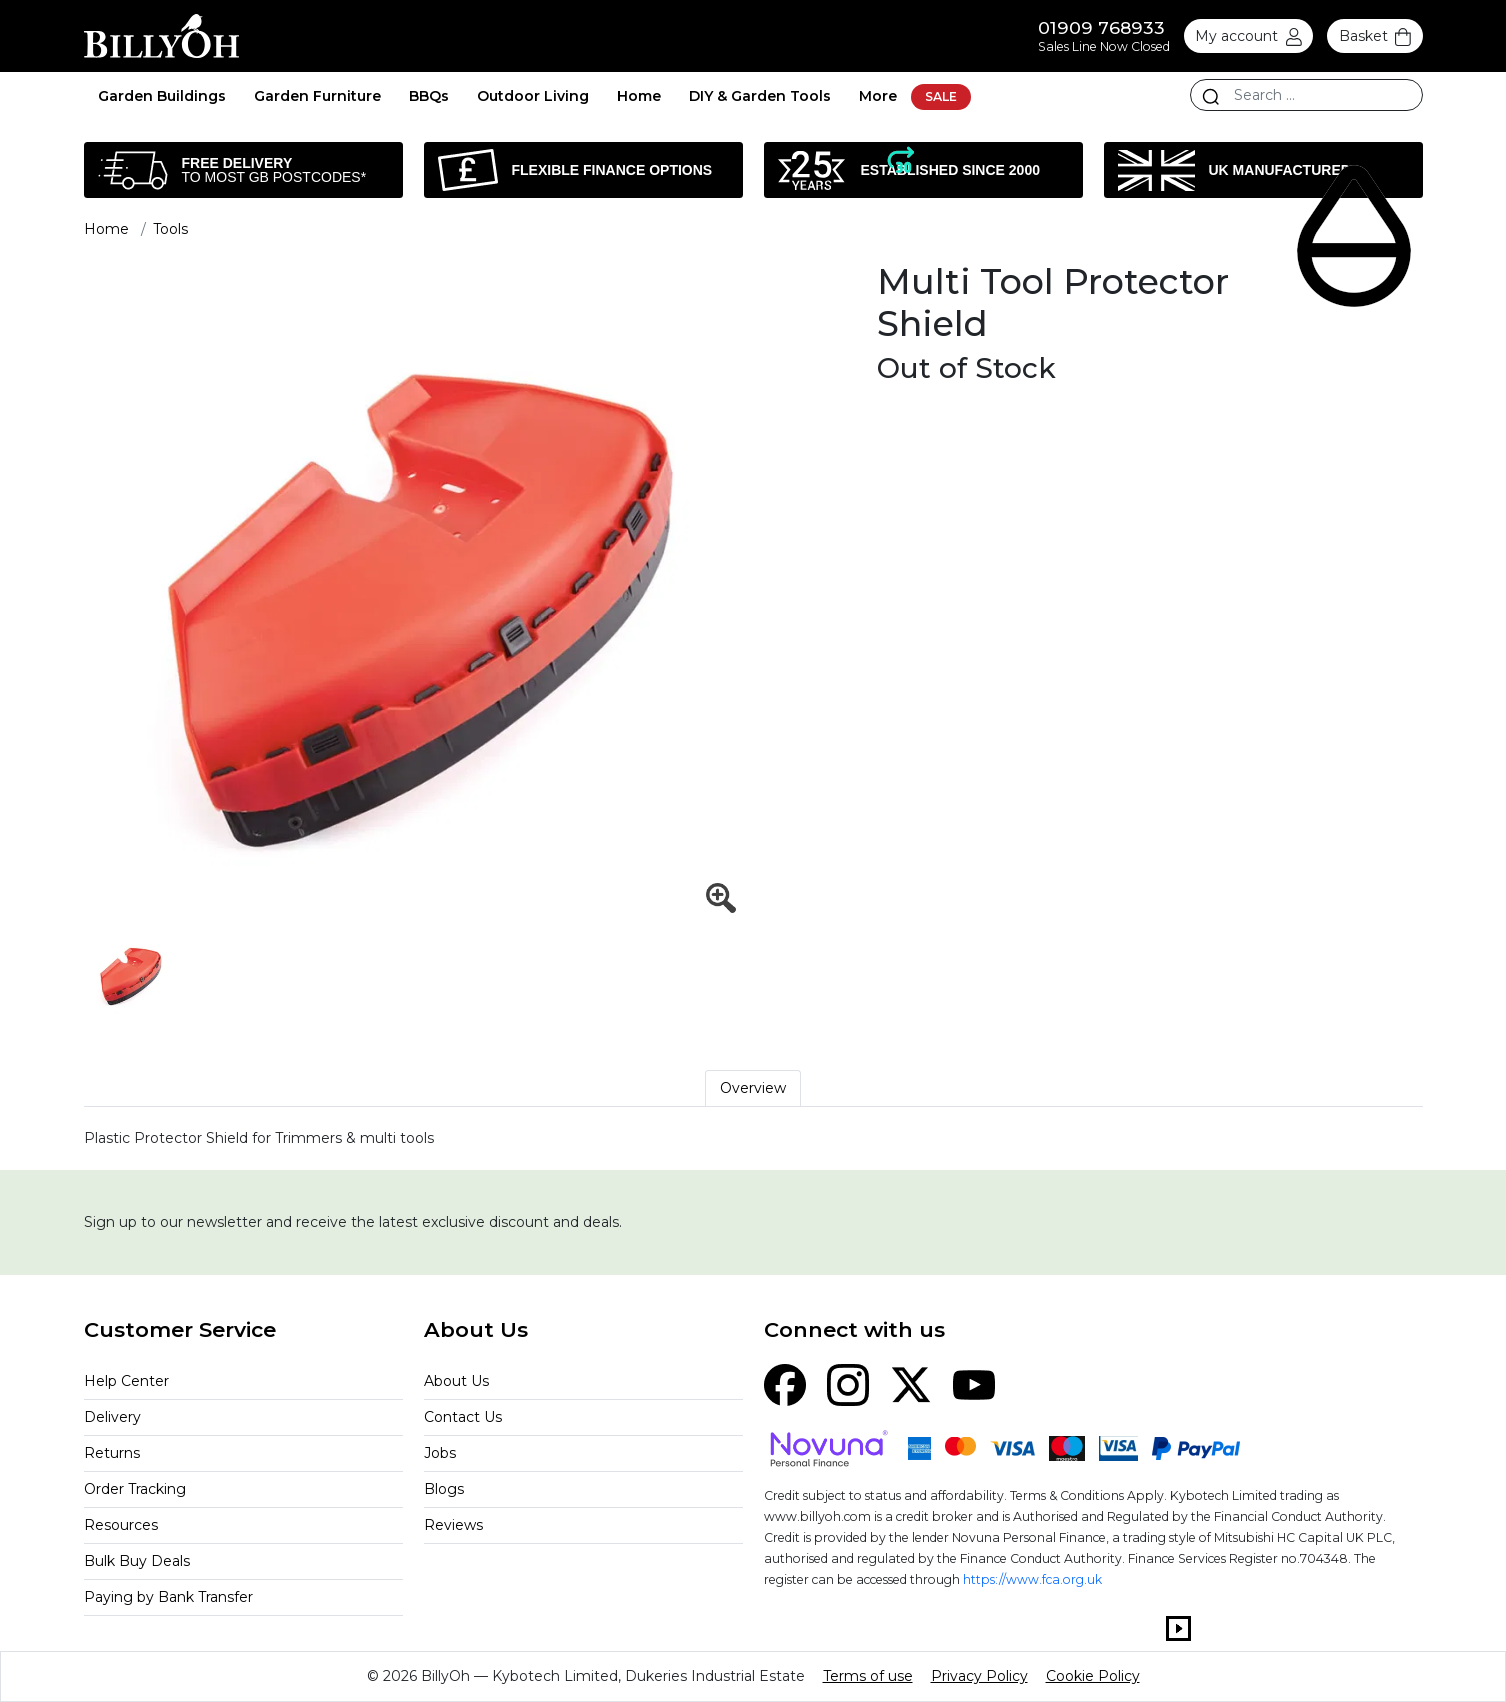 Image resolution: width=1506 pixels, height=1702 pixels. I want to click on skip forward 30 seconds, so click(901, 160).